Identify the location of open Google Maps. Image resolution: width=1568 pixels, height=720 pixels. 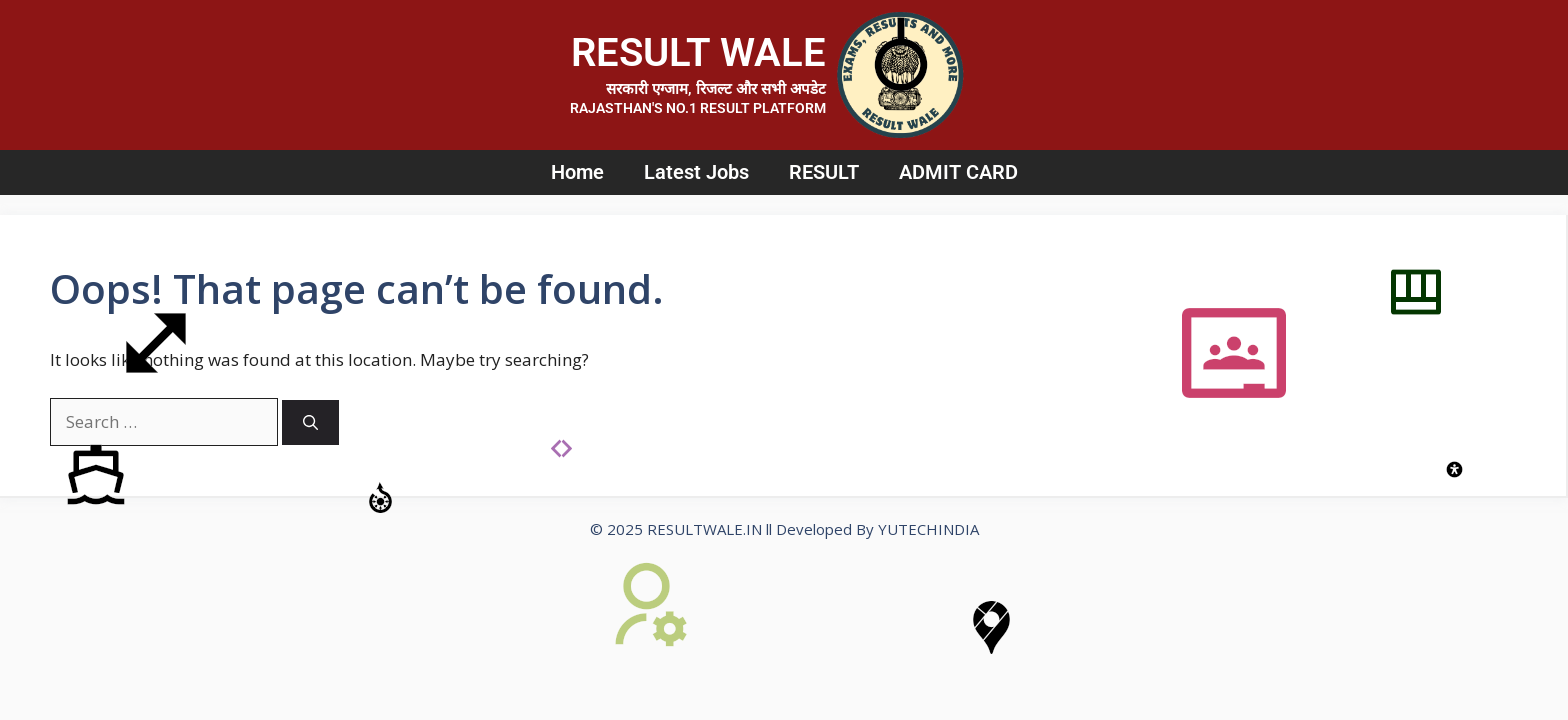
(991, 627).